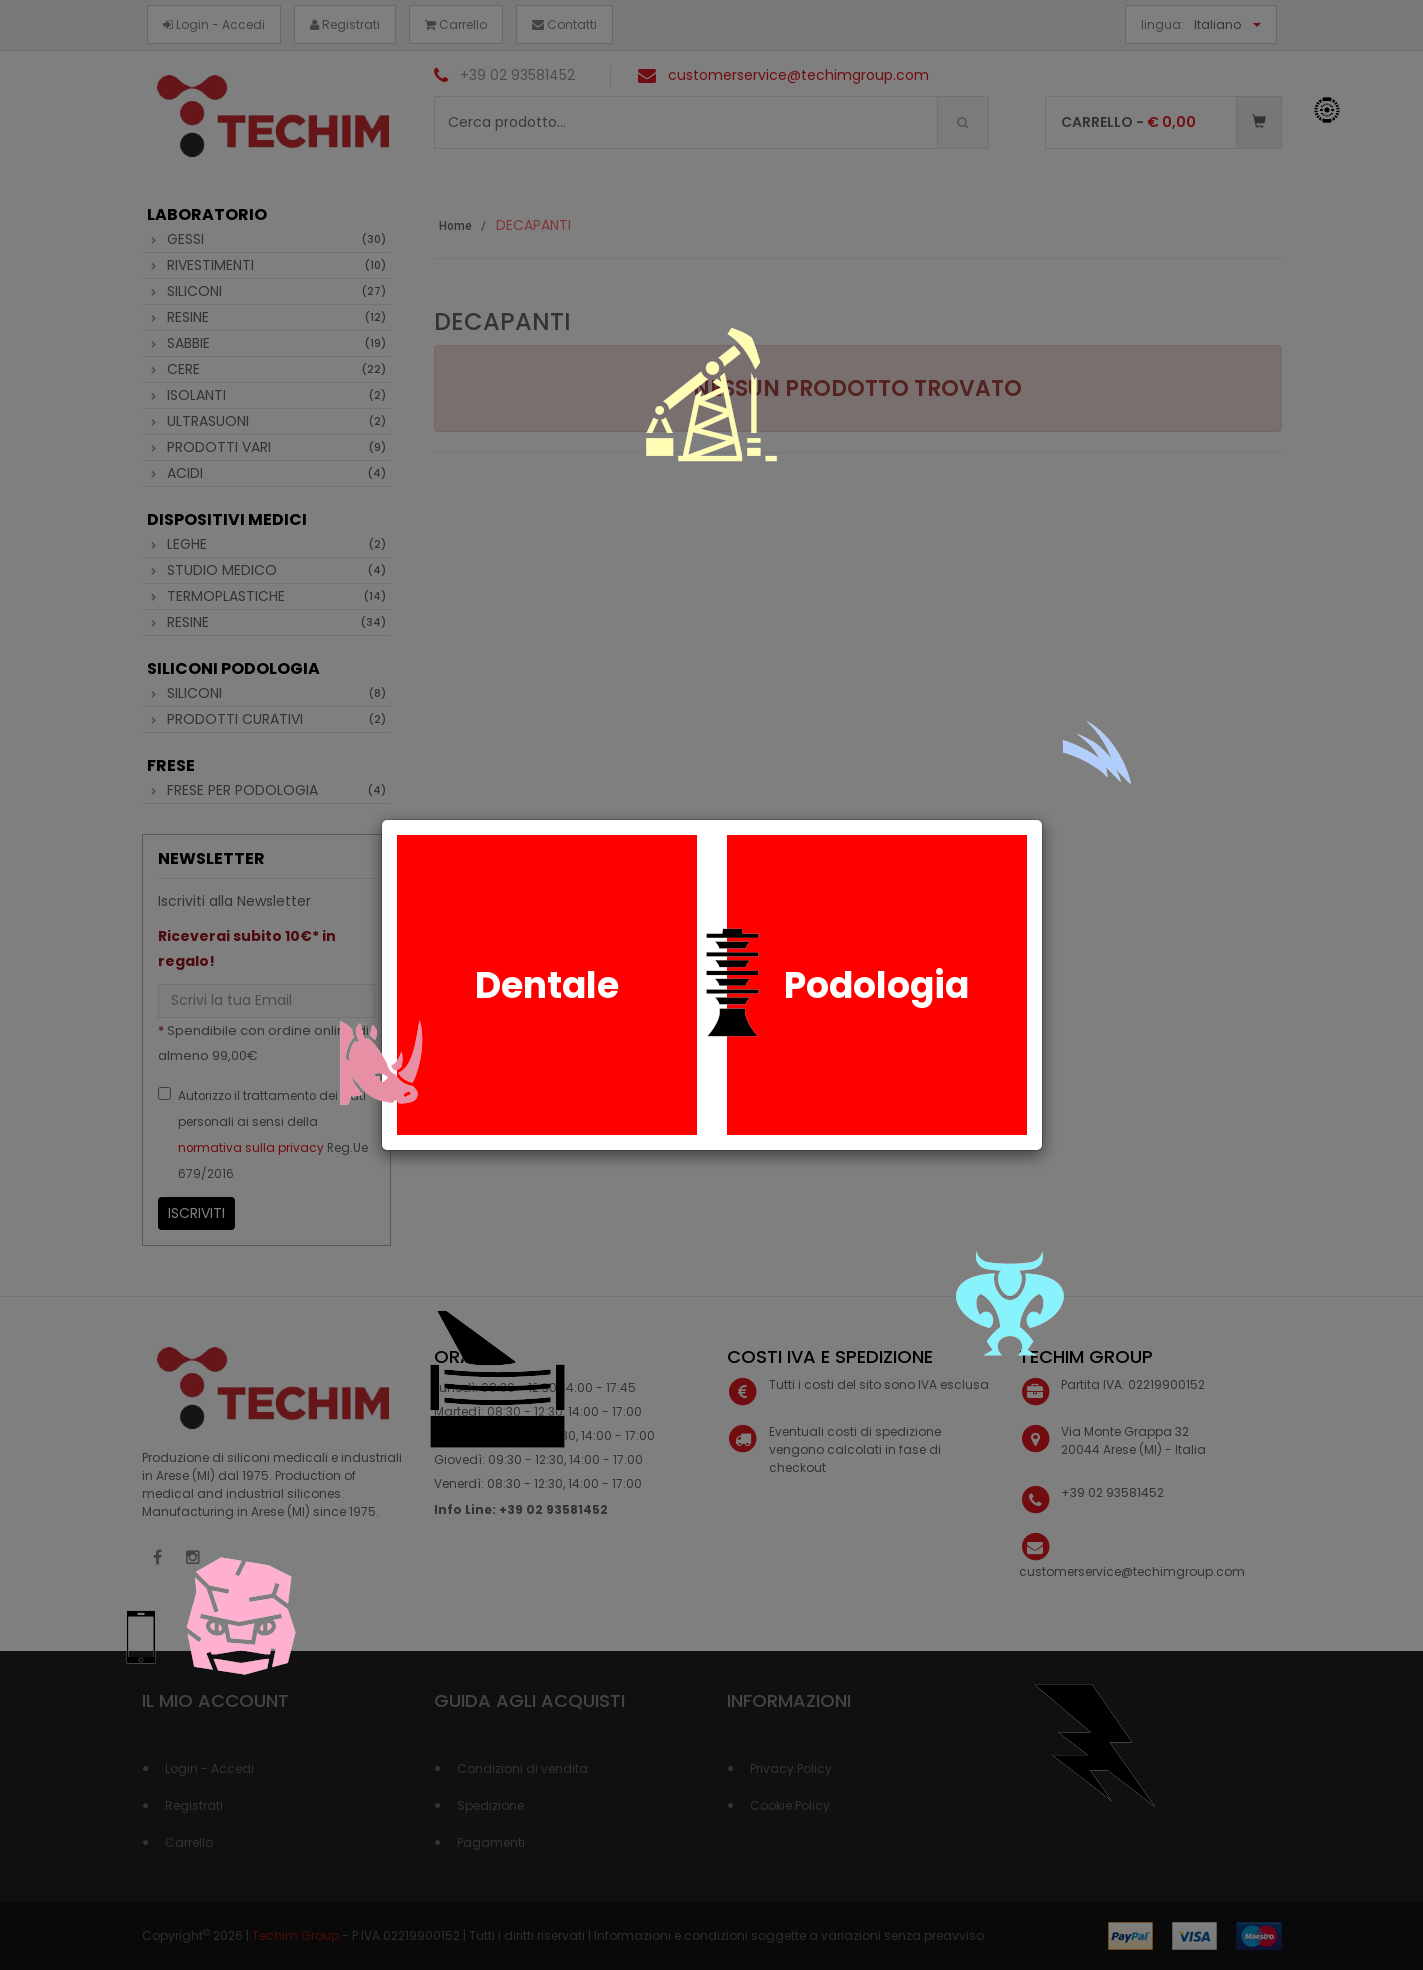 The image size is (1423, 1970). I want to click on access boxing or fighting game mode, so click(497, 1380).